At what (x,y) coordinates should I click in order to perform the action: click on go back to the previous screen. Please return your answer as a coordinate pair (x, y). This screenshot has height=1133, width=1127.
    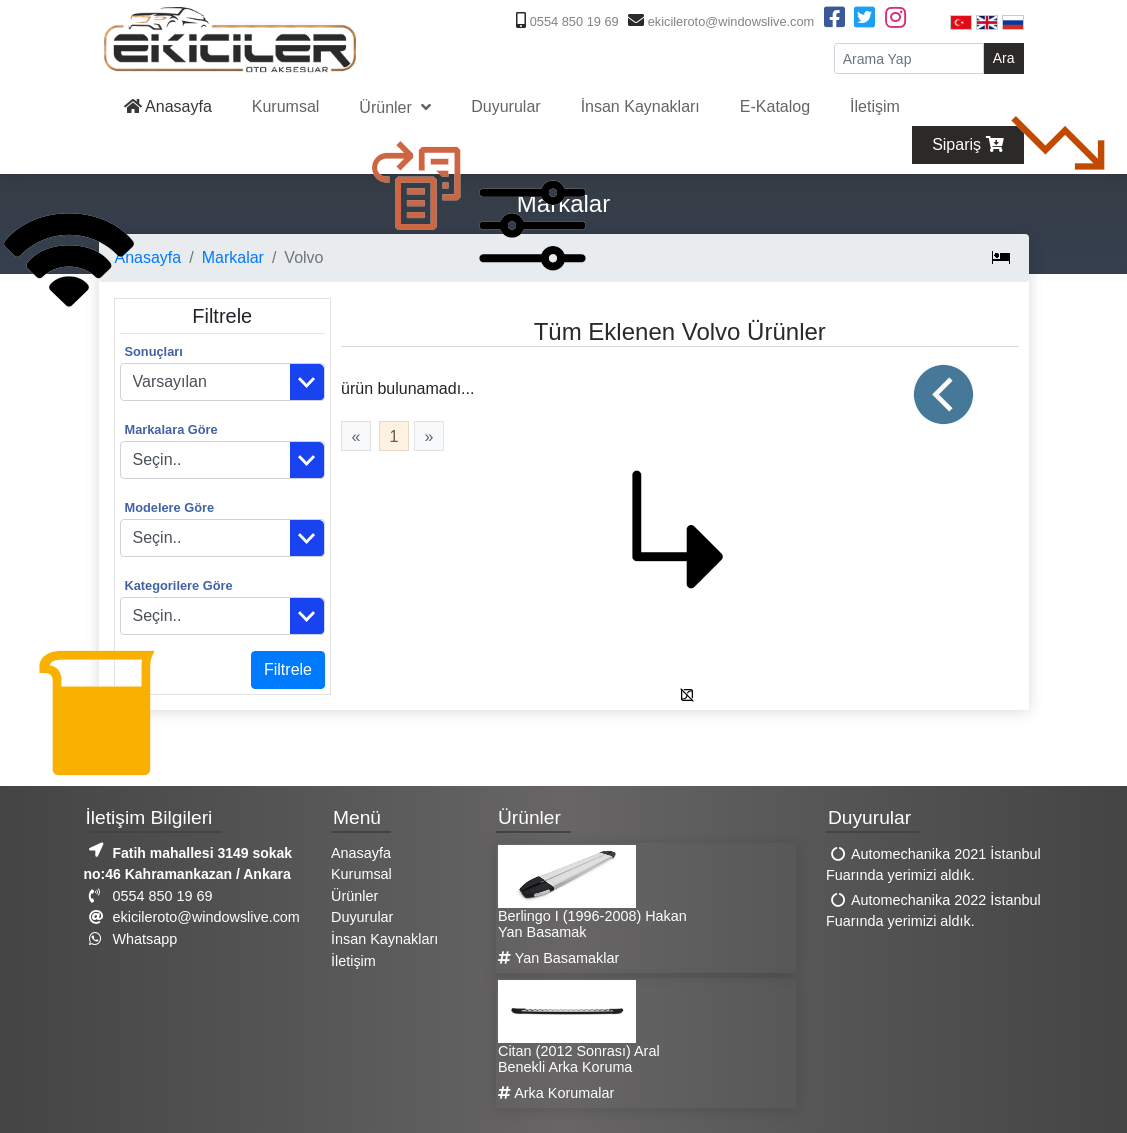
    Looking at the image, I should click on (943, 394).